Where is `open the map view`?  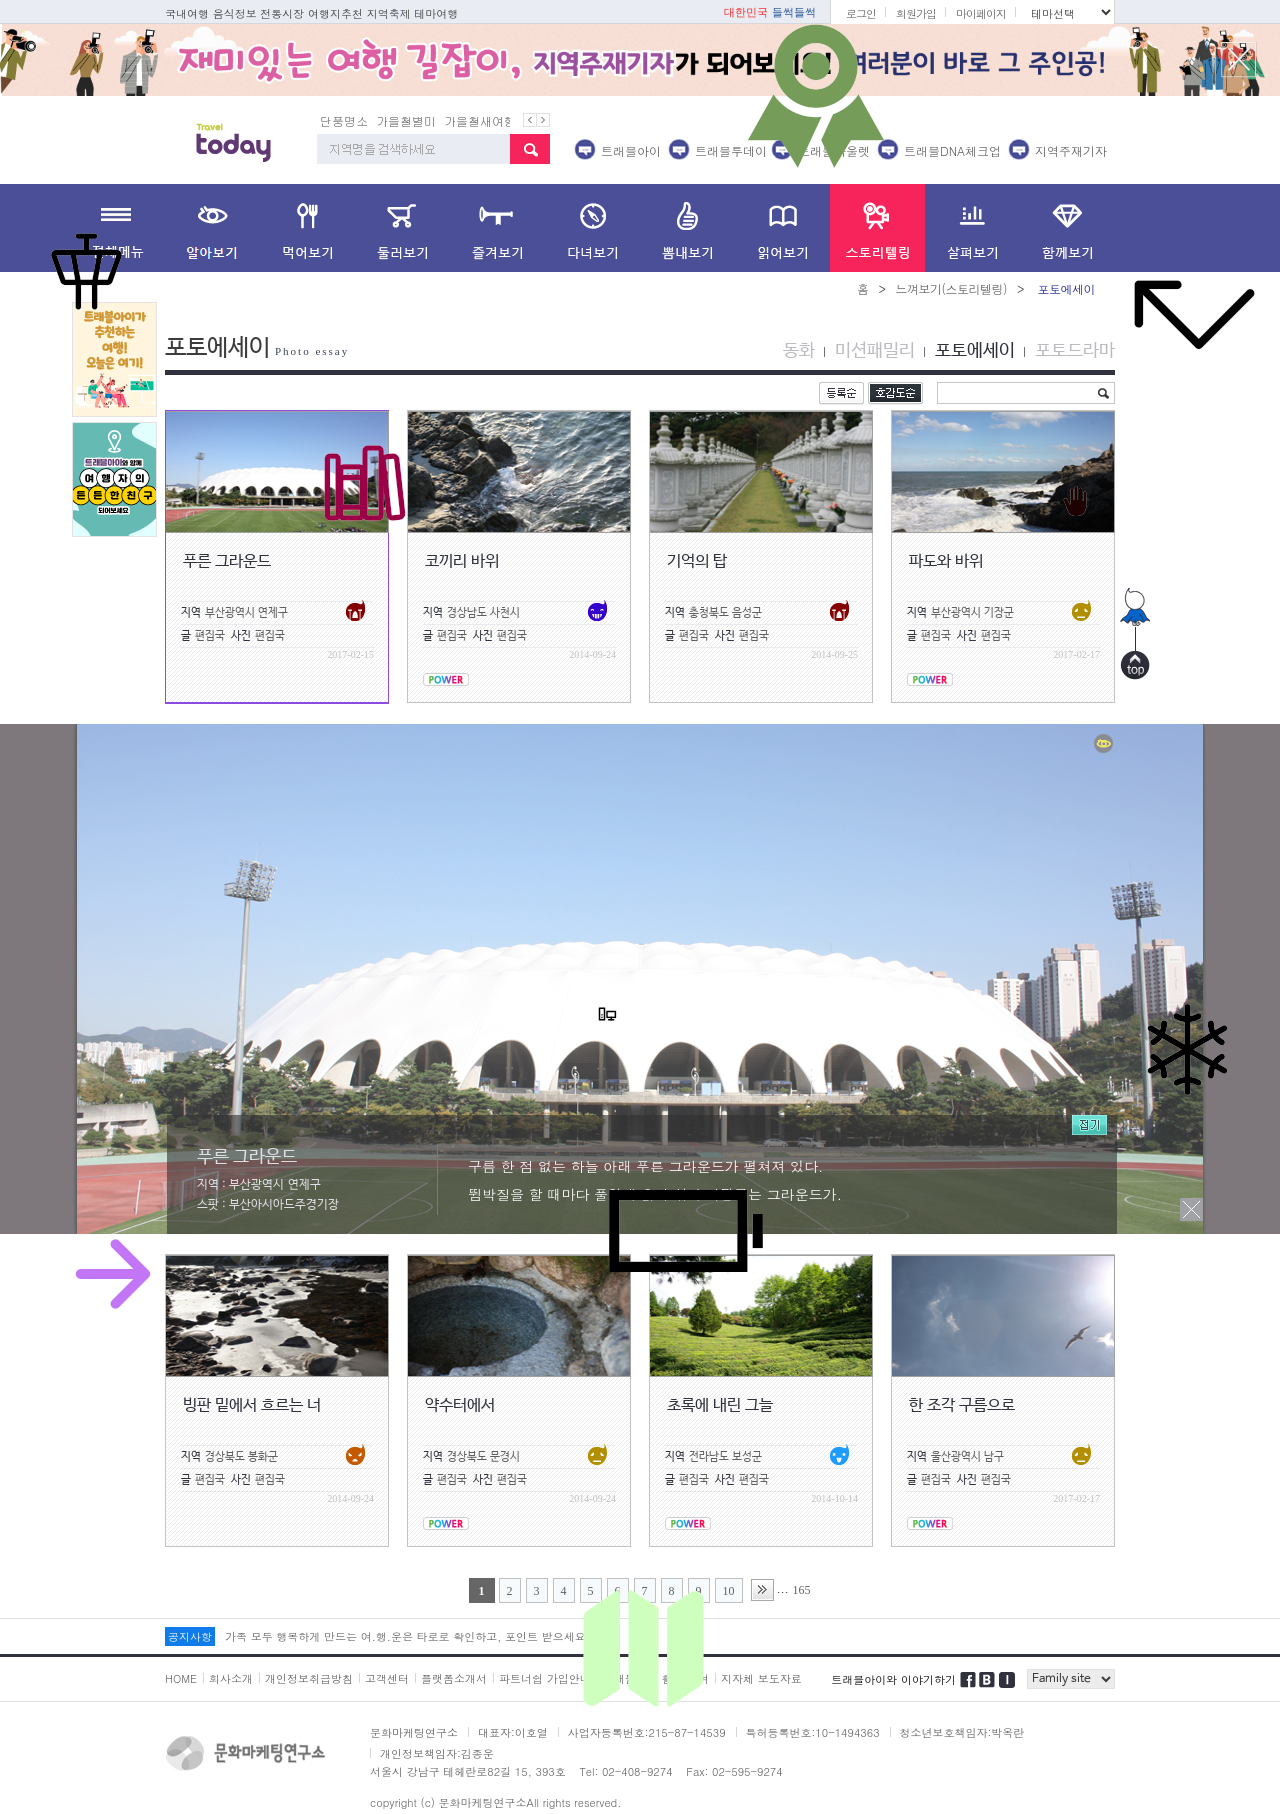 open the map view is located at coordinates (643, 1648).